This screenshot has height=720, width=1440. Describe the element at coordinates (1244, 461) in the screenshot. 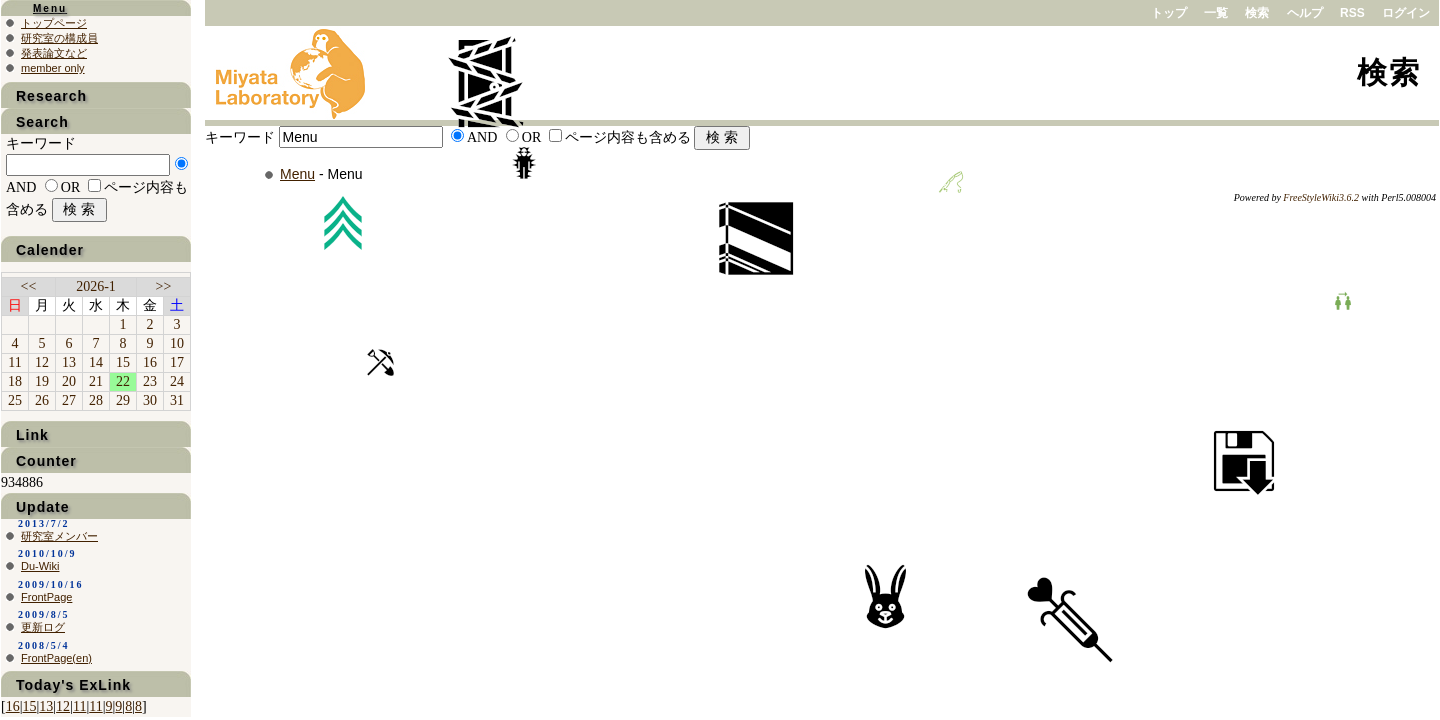

I see `load a saved game or file` at that location.